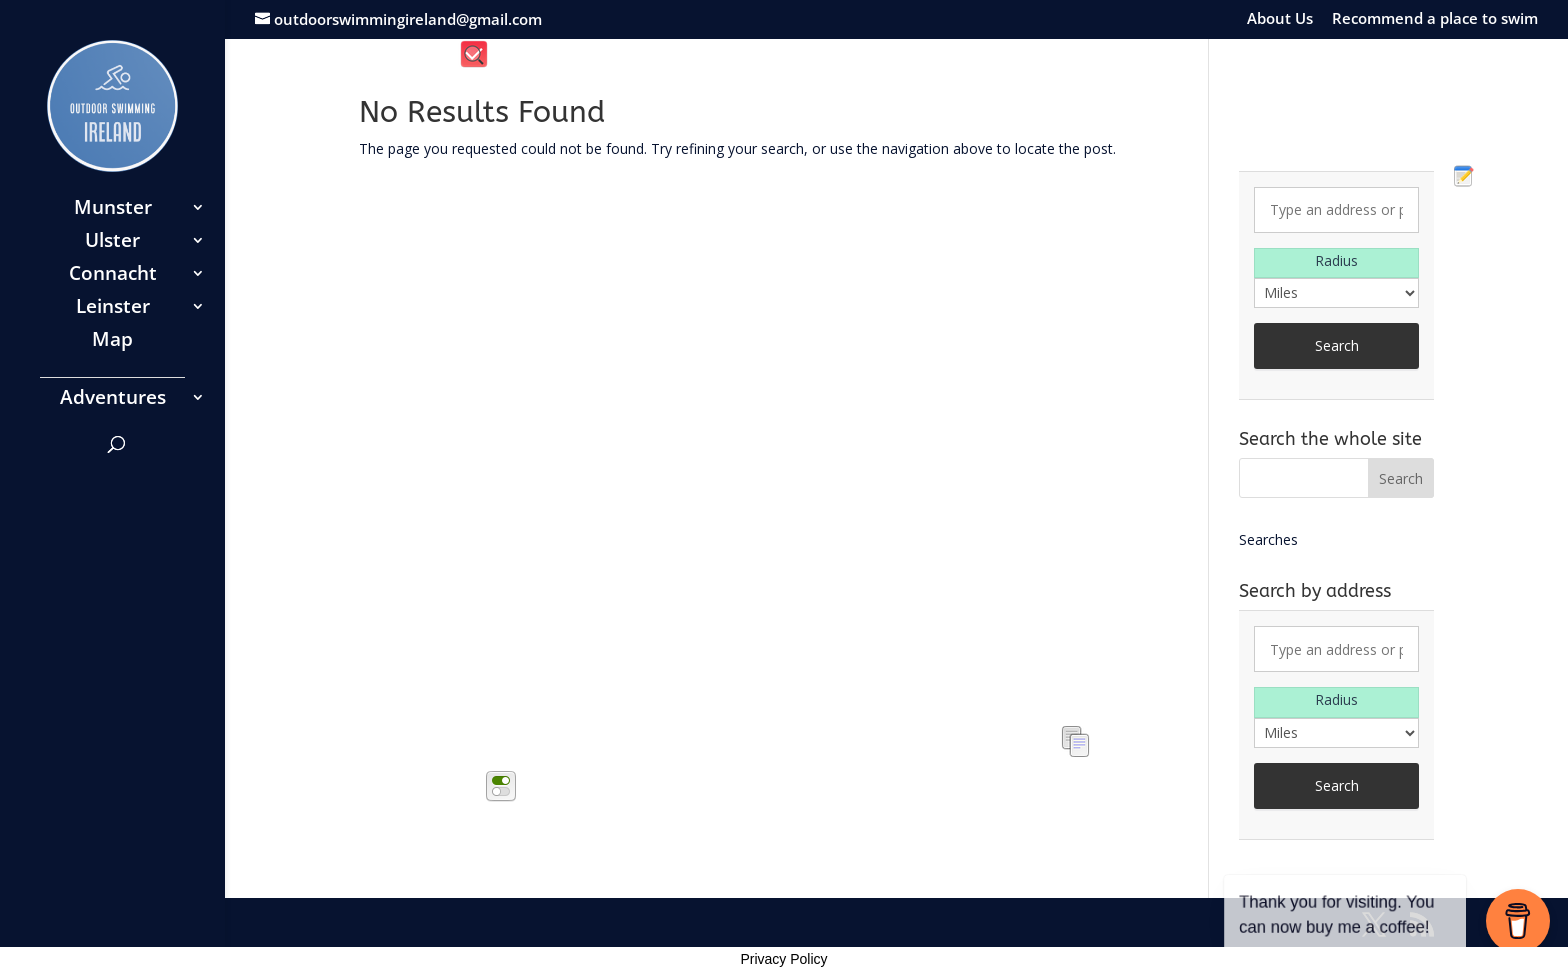 This screenshot has width=1568, height=971. What do you see at coordinates (501, 786) in the screenshot?
I see `open gnome tweaks to customize system settings` at bounding box center [501, 786].